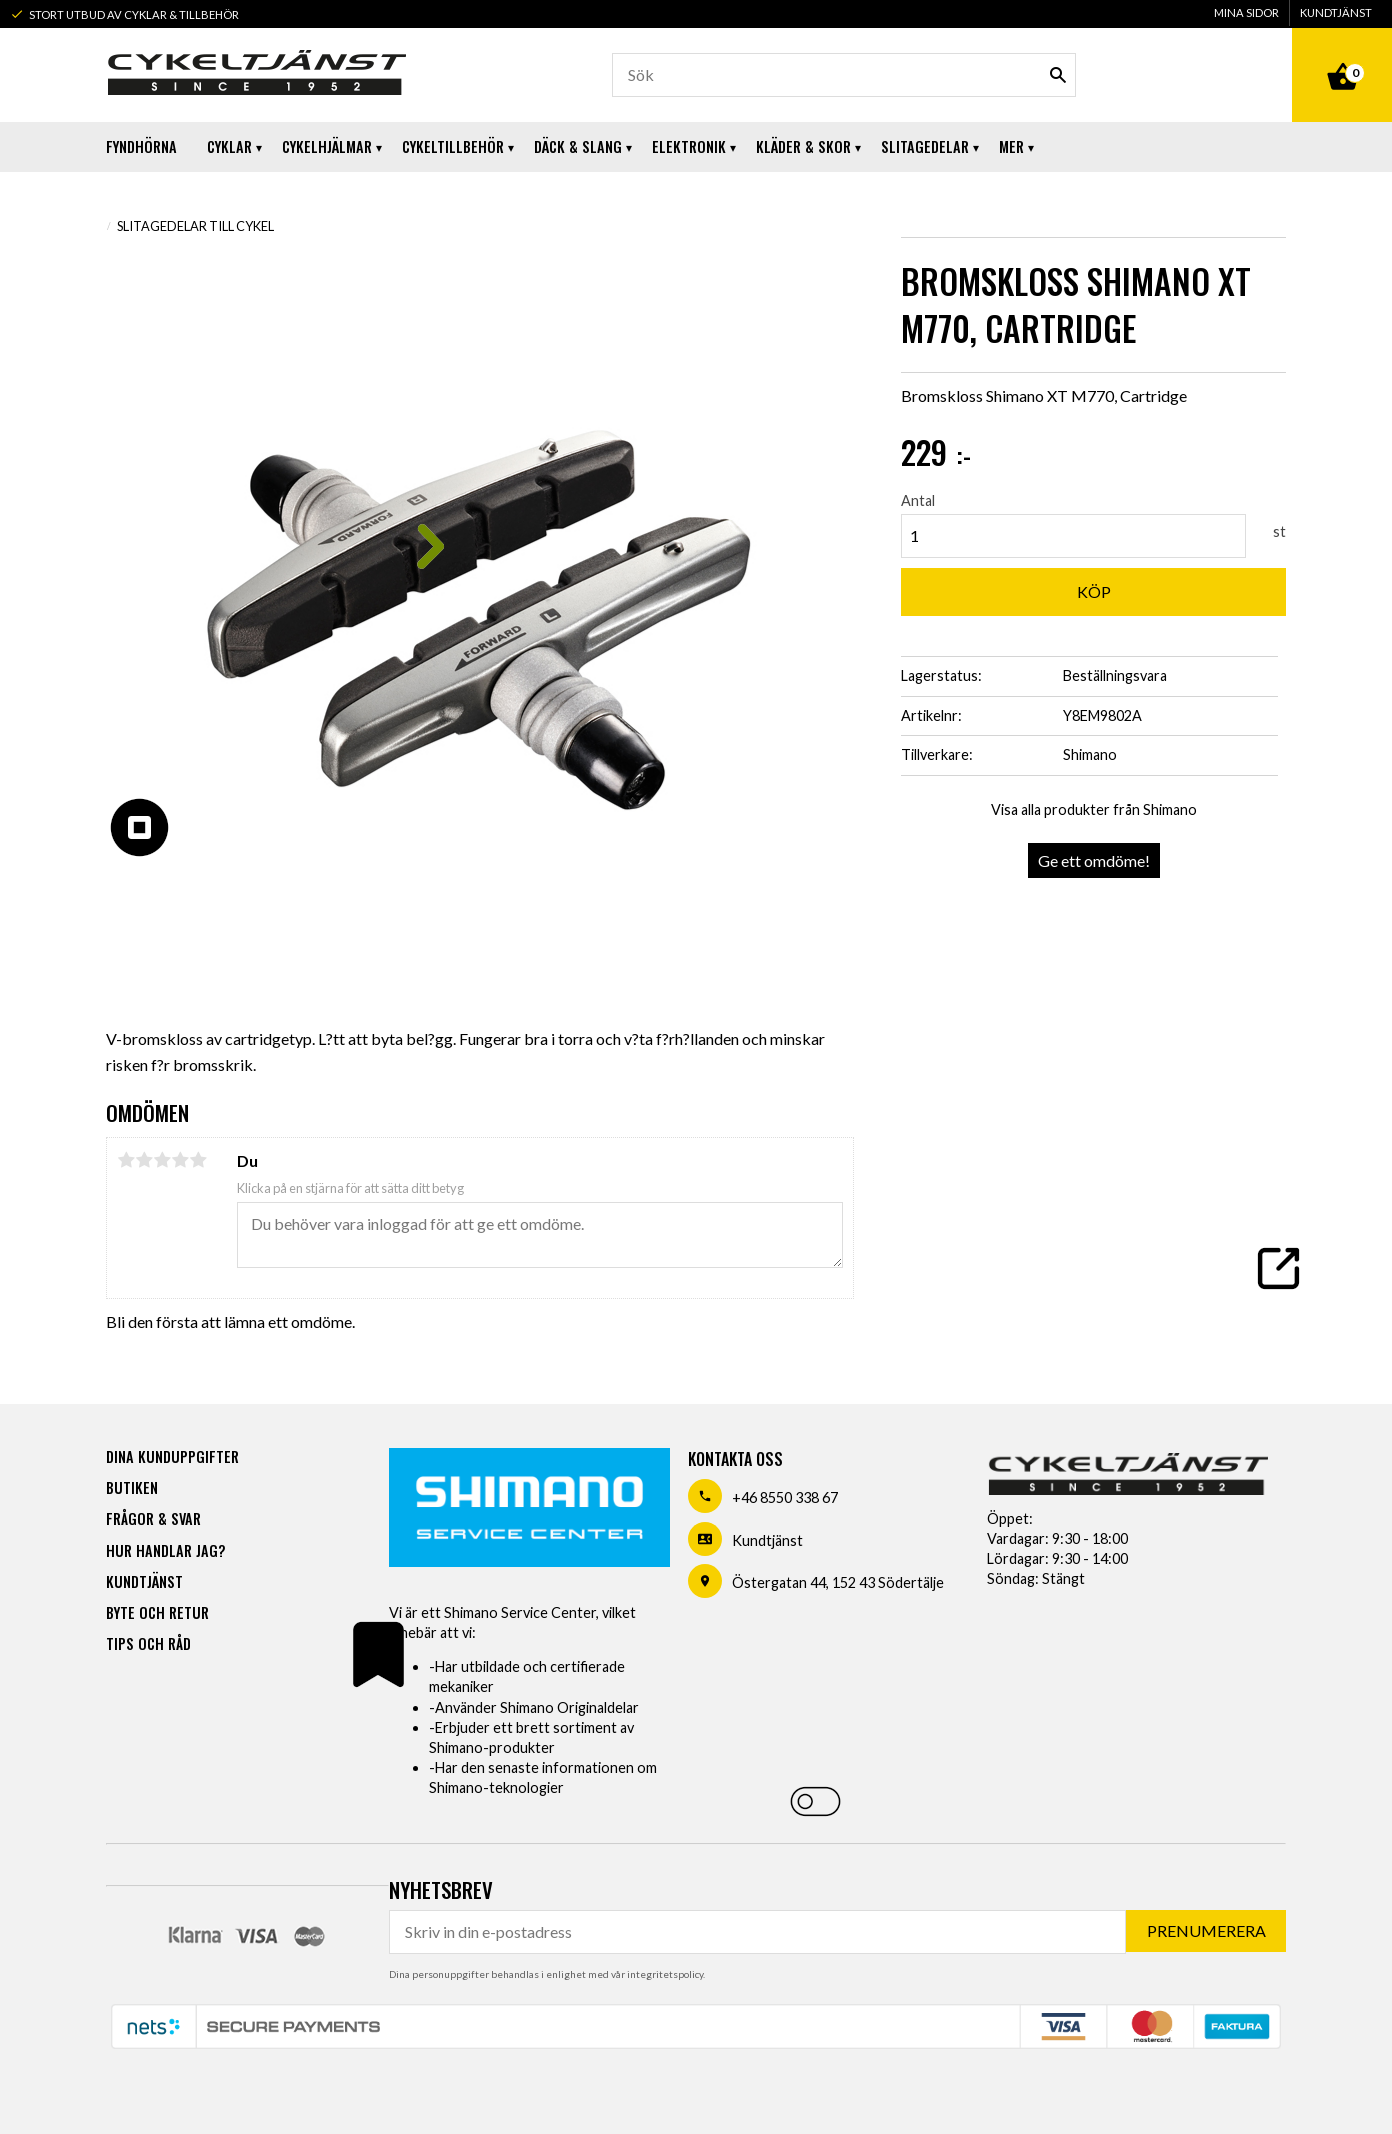 Image resolution: width=1392 pixels, height=2134 pixels. Describe the element at coordinates (139, 827) in the screenshot. I see `stop media playback` at that location.